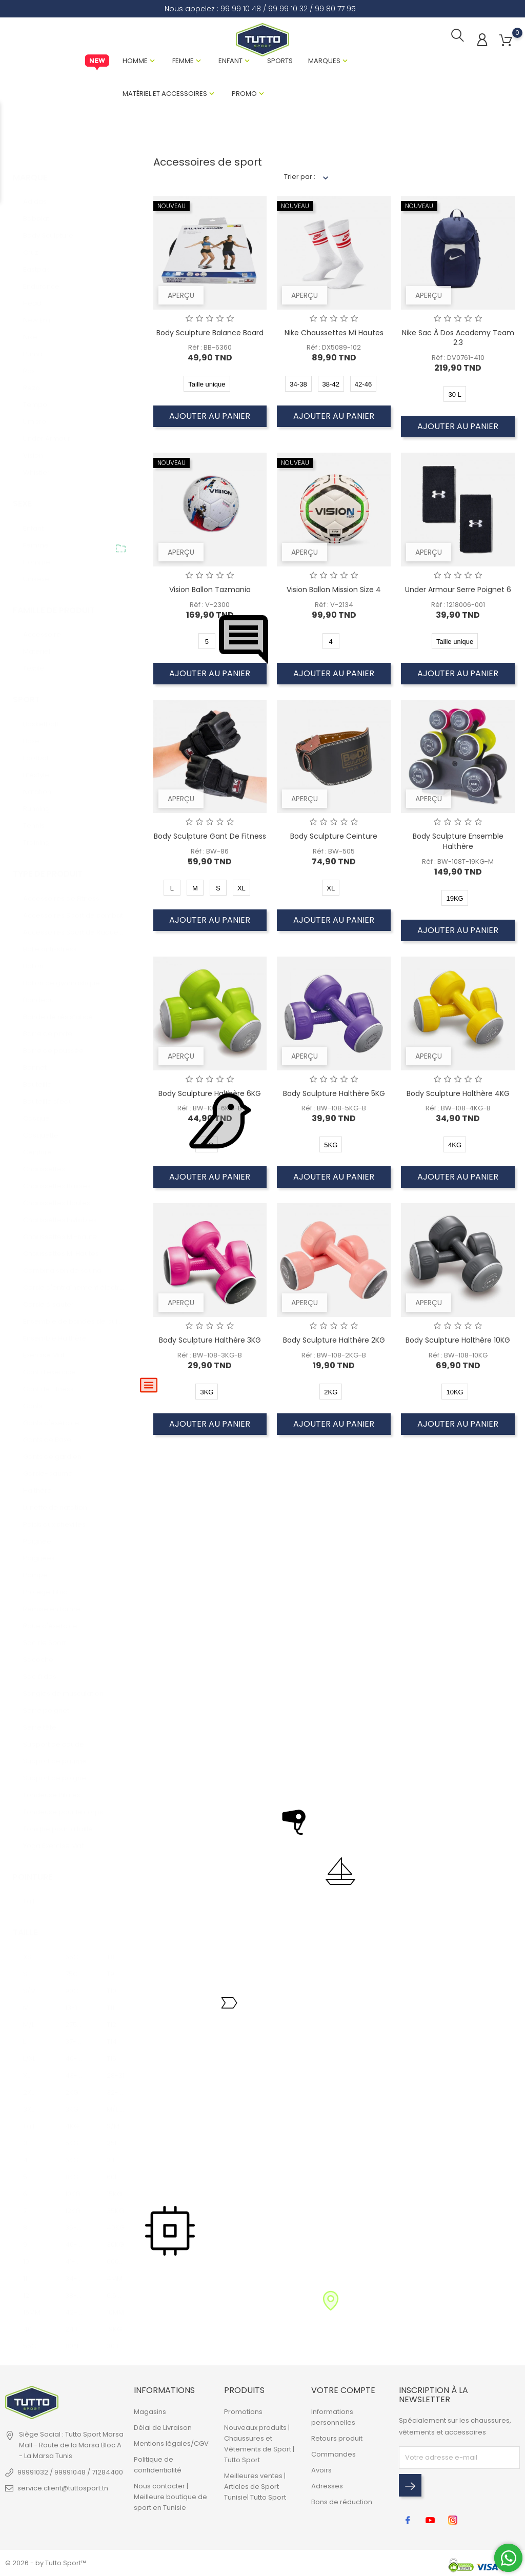 The image size is (525, 2576). What do you see at coordinates (149, 1385) in the screenshot?
I see `view article or document content` at bounding box center [149, 1385].